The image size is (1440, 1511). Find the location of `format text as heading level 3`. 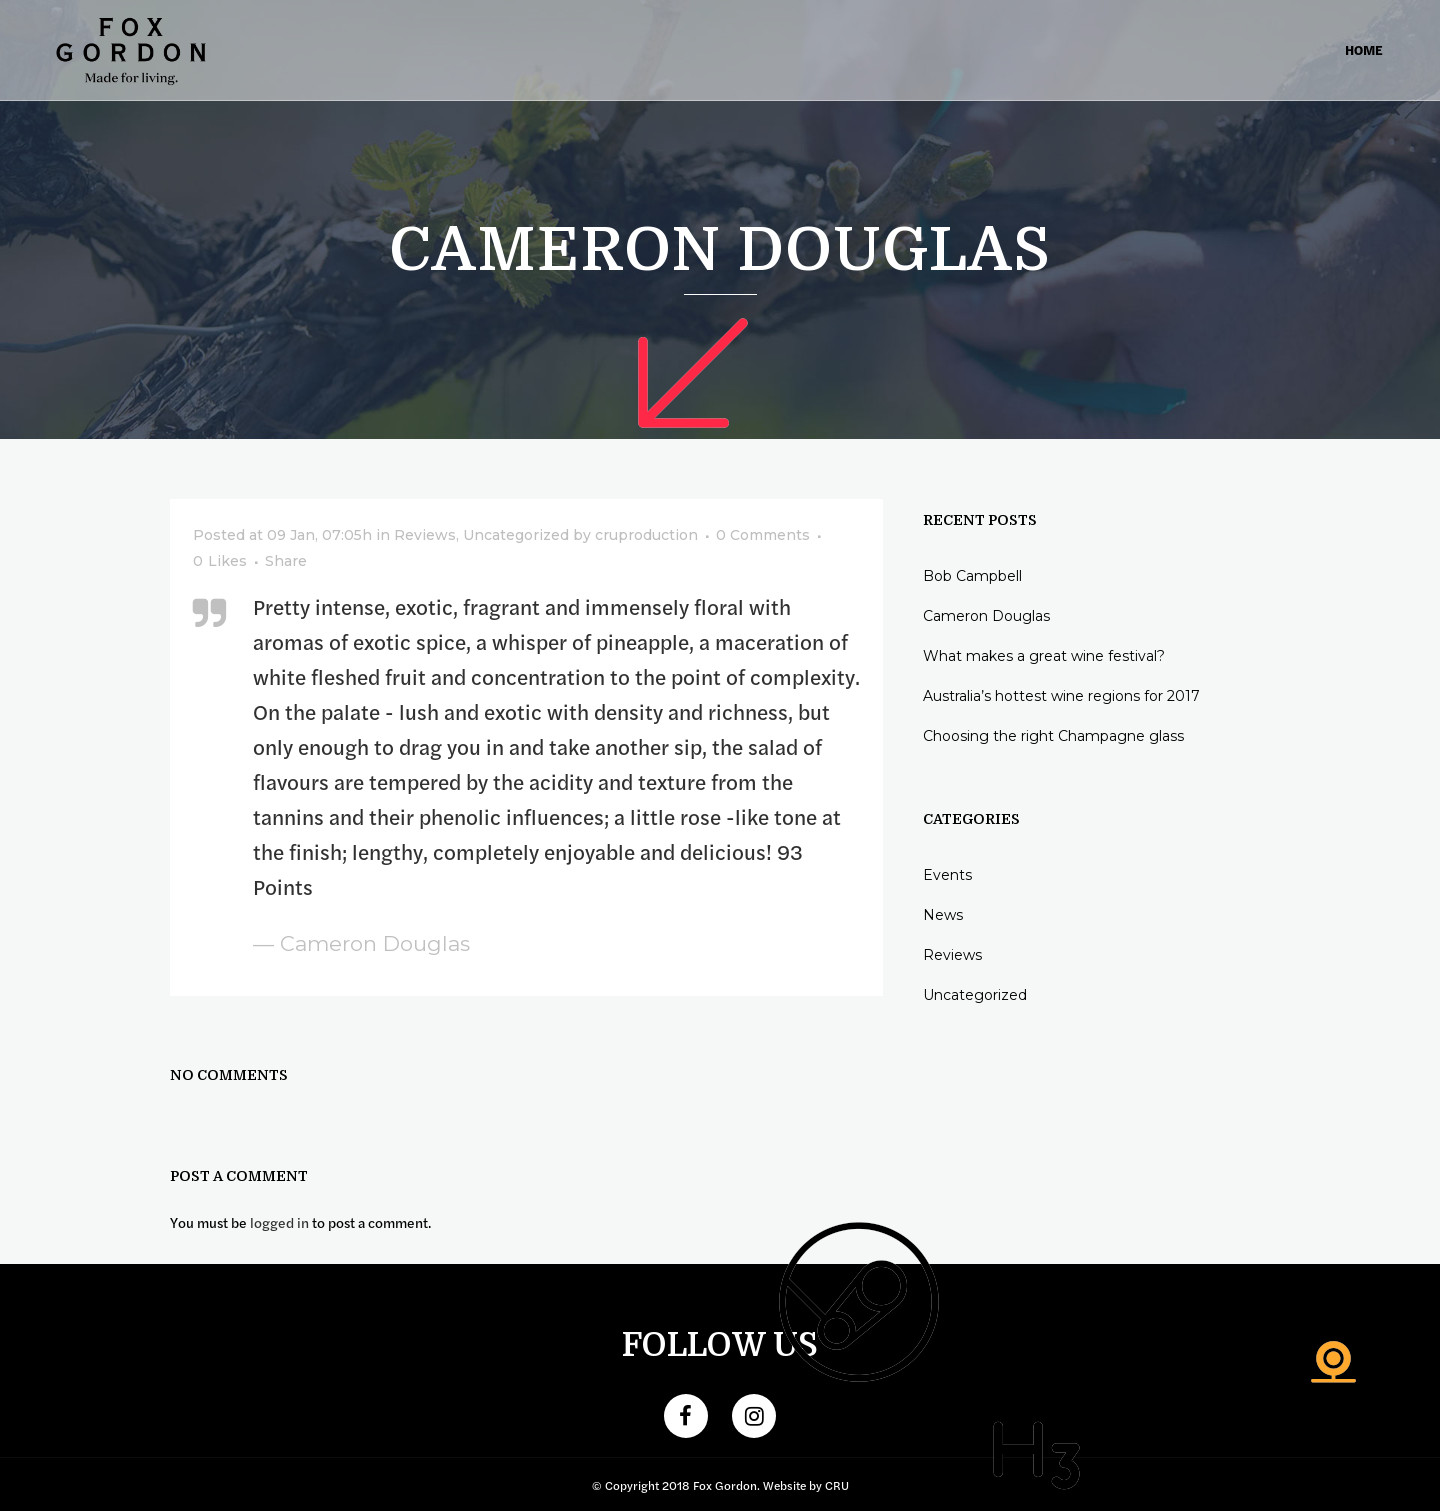

format text as heading level 3 is located at coordinates (1032, 1454).